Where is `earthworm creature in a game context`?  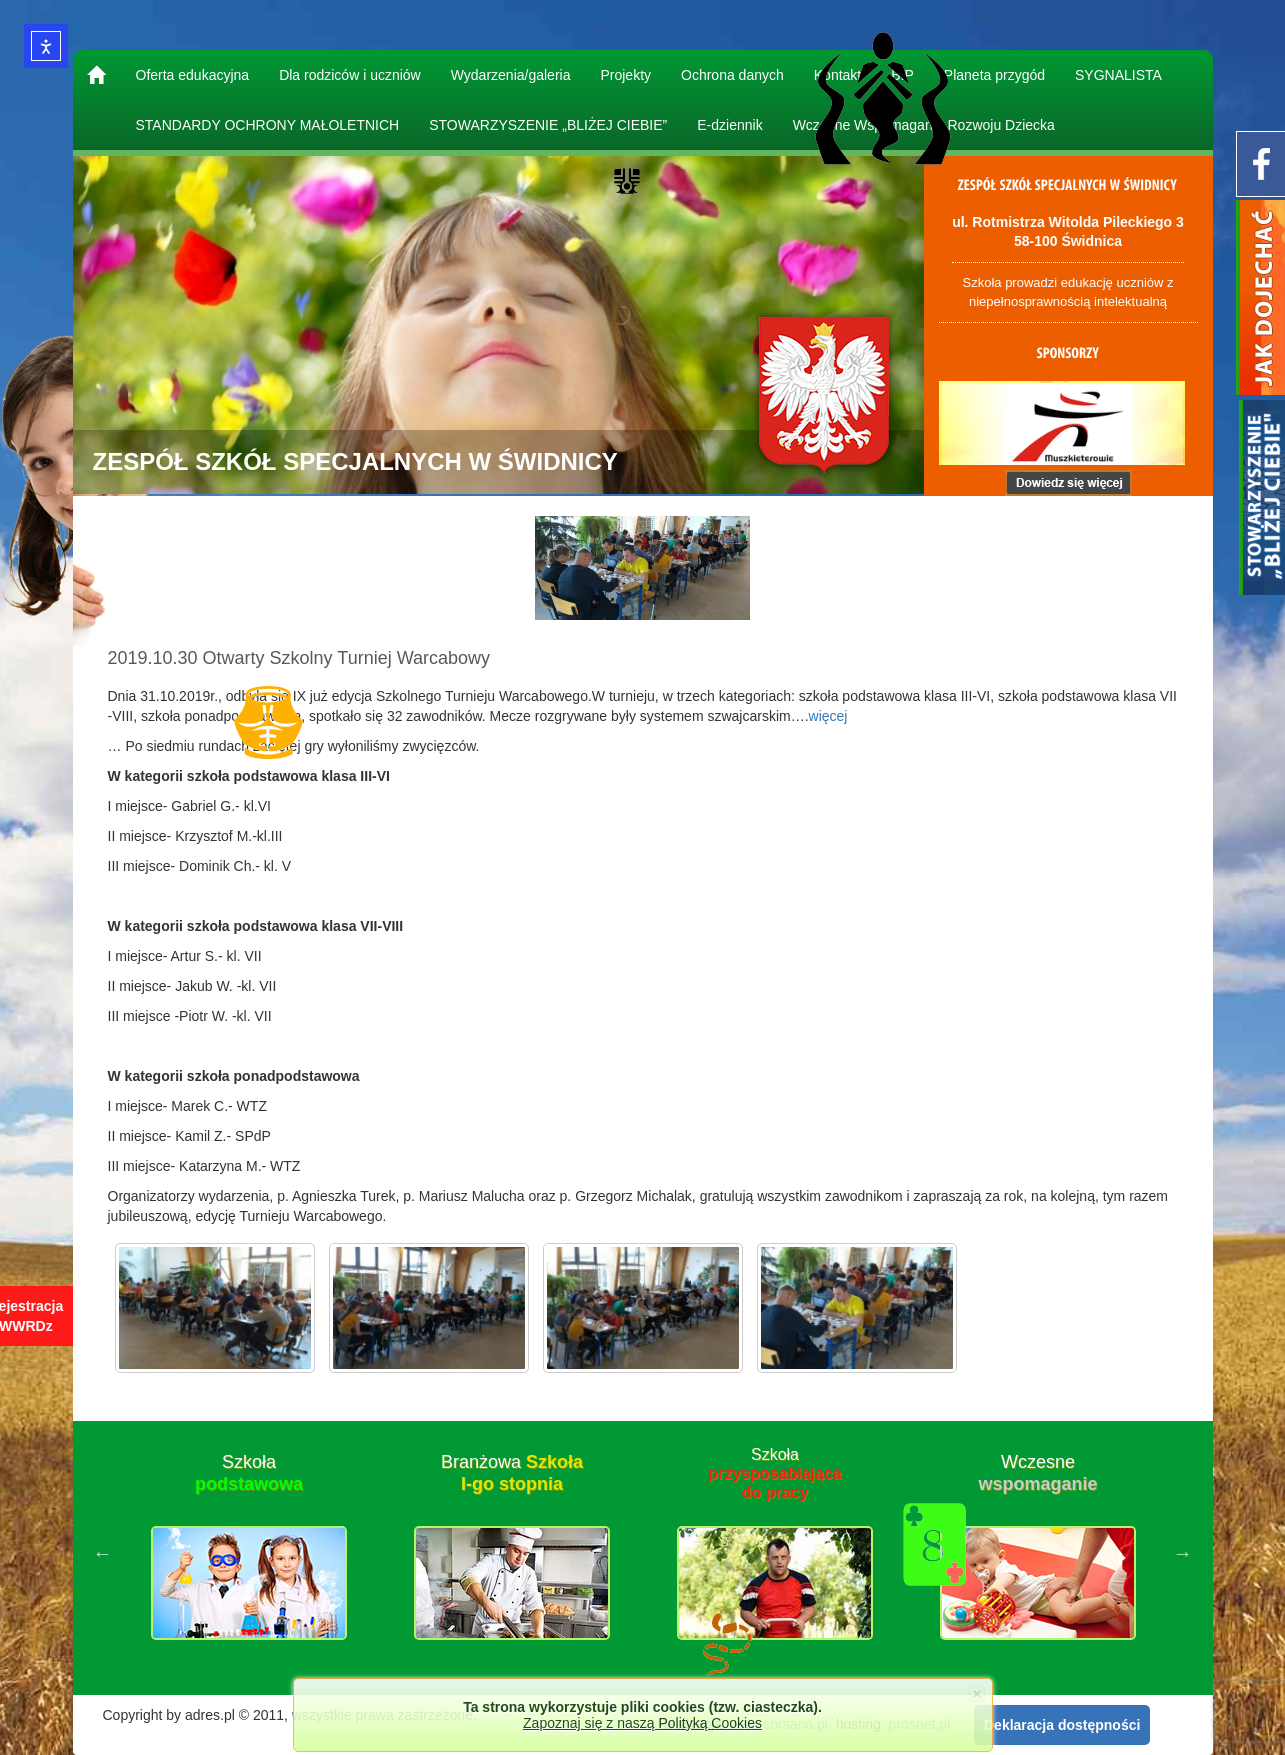 earthworm creature in a game context is located at coordinates (726, 1644).